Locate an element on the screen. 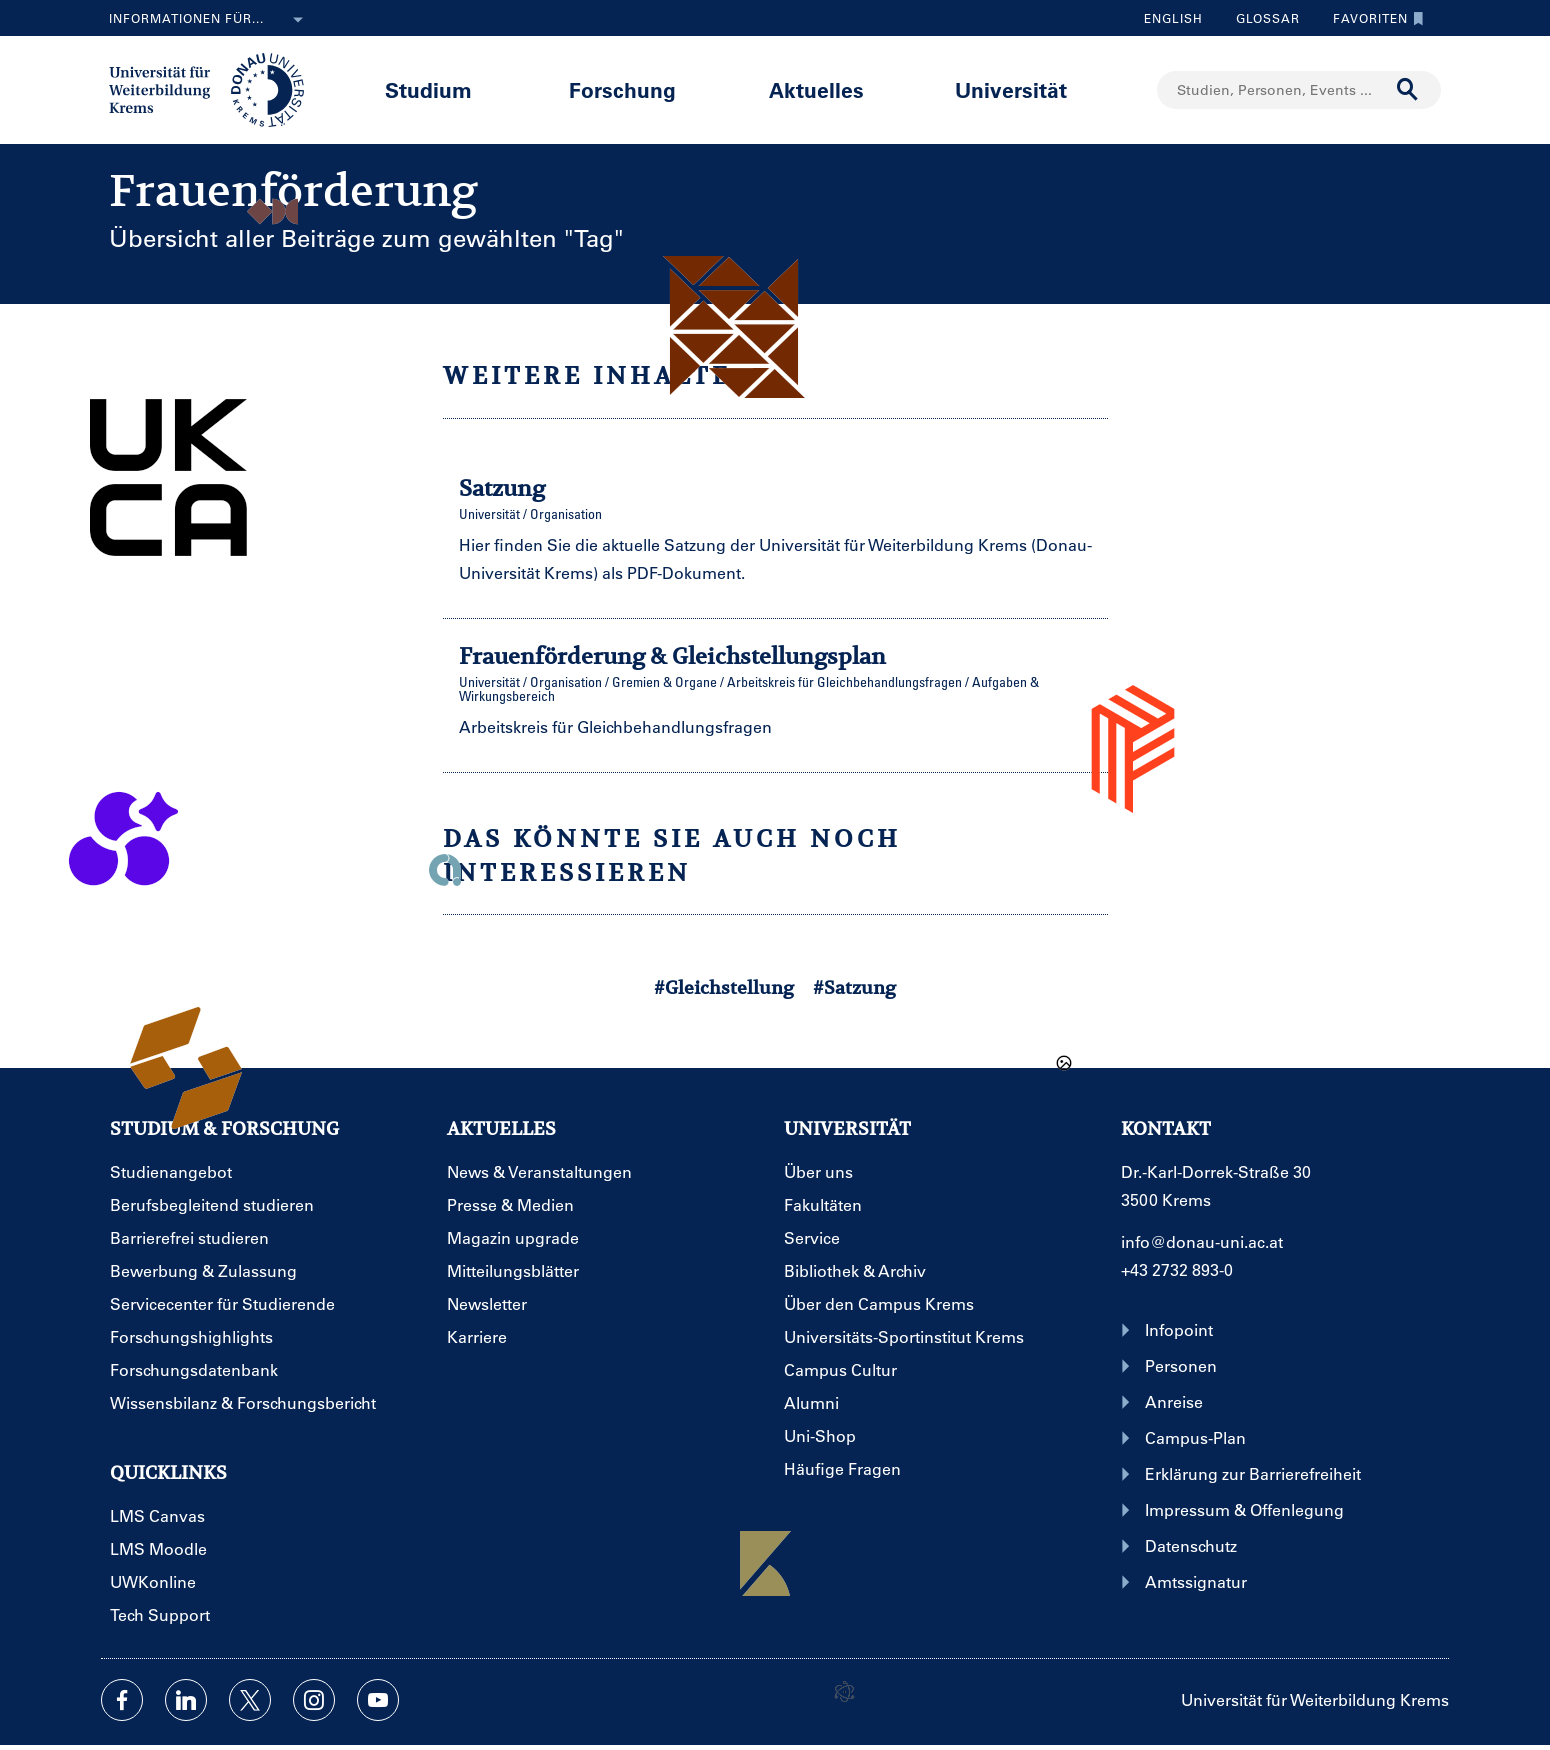  NSIS (Nullsoft Scriptable Install System) logo is located at coordinates (734, 327).